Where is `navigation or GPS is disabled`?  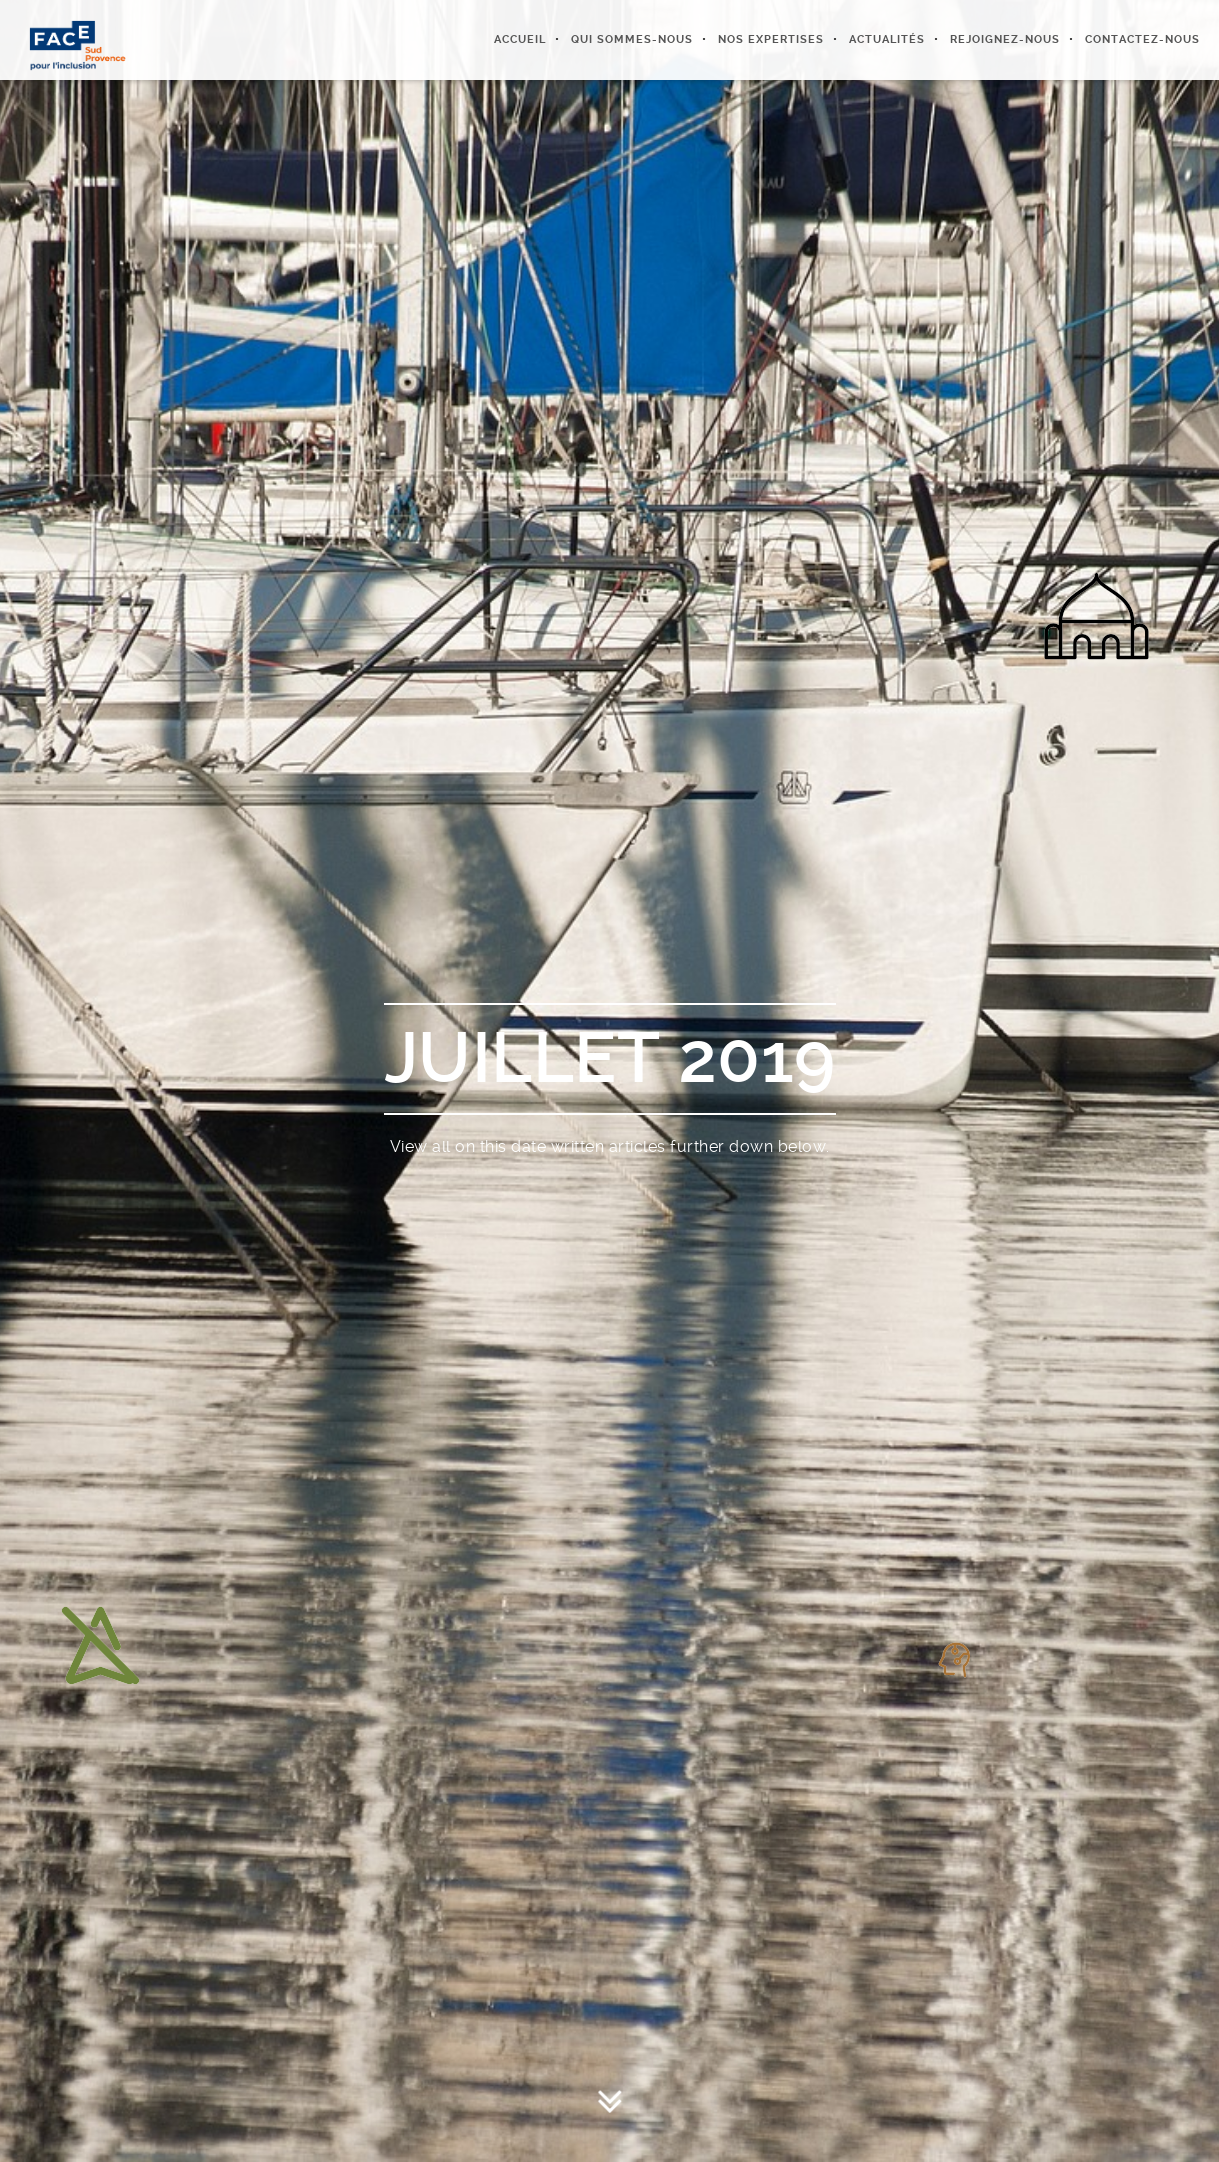
navigation or GPS is disabled is located at coordinates (100, 1645).